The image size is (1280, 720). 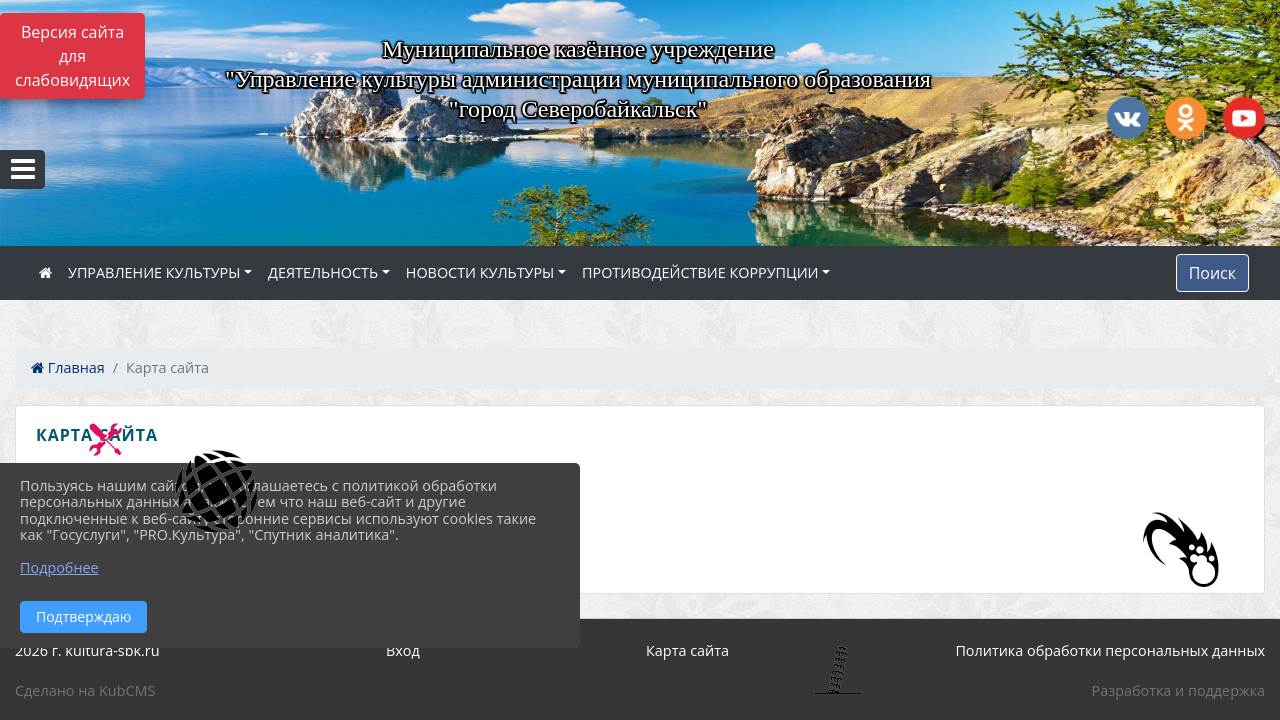 What do you see at coordinates (105, 439) in the screenshot?
I see `access settings or configuration options` at bounding box center [105, 439].